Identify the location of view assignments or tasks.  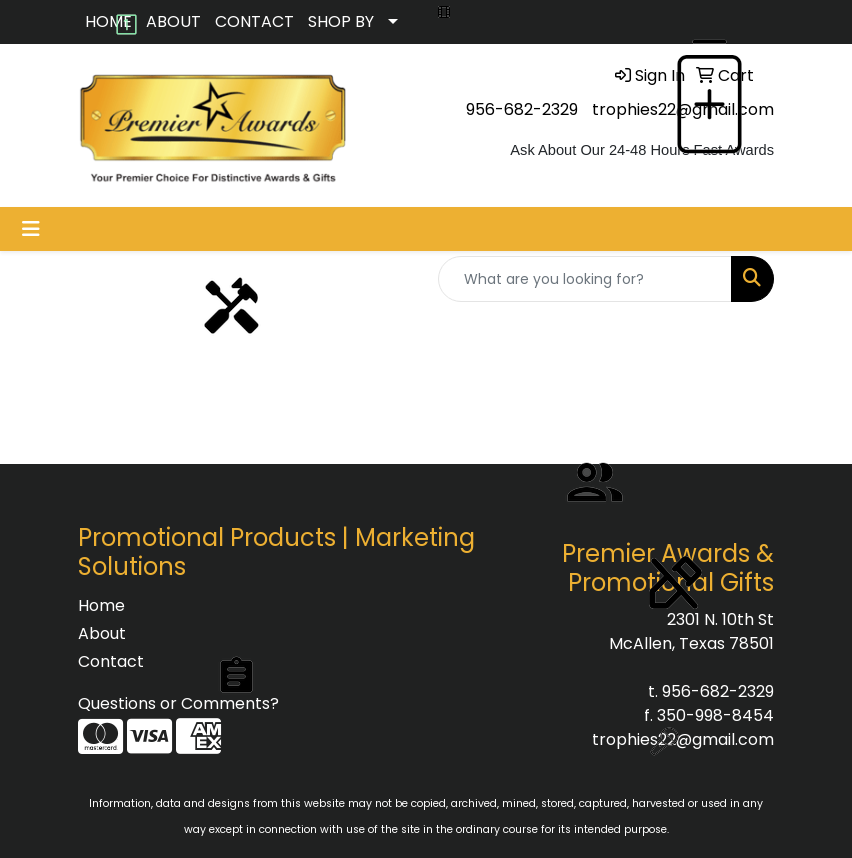
(236, 676).